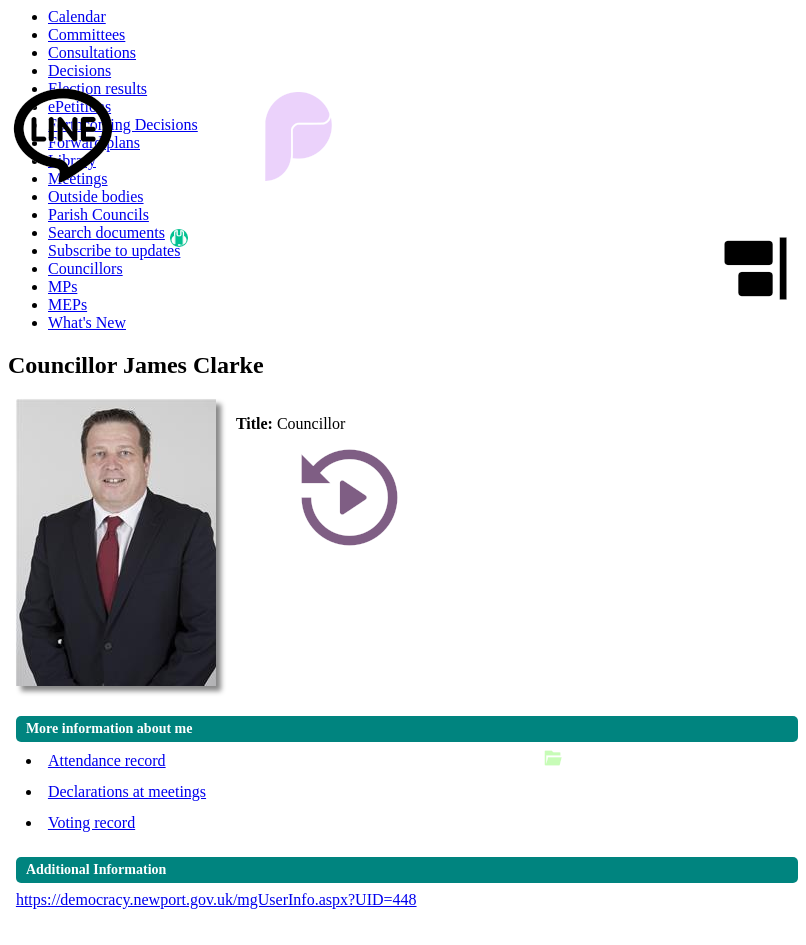  What do you see at coordinates (179, 238) in the screenshot?
I see `open mumble voice chat application` at bounding box center [179, 238].